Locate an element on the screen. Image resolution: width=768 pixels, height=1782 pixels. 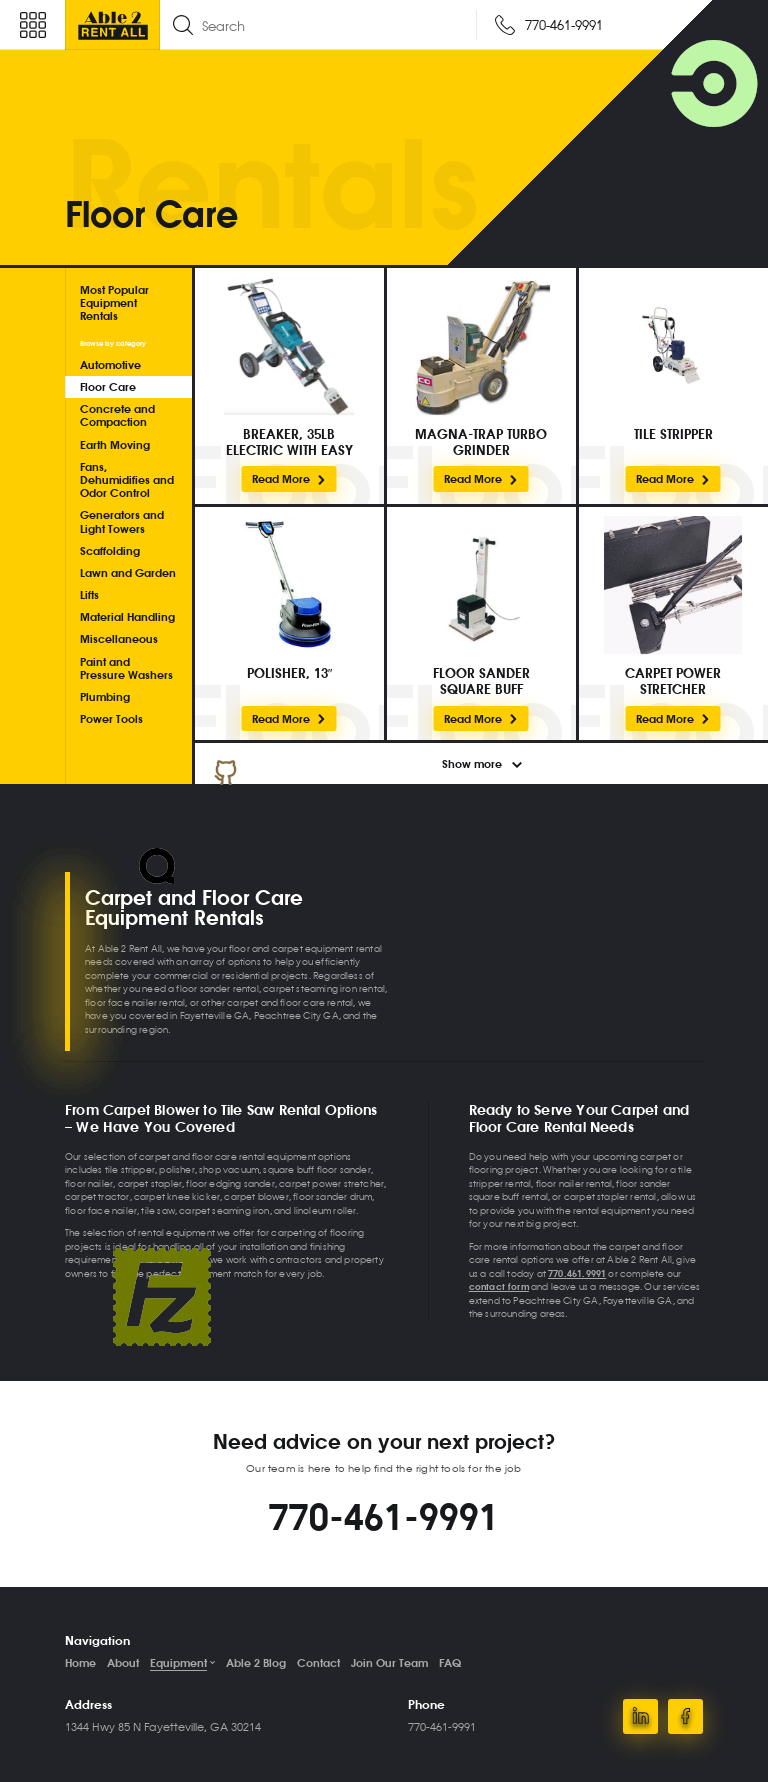
view GitHub profile or repository is located at coordinates (226, 772).